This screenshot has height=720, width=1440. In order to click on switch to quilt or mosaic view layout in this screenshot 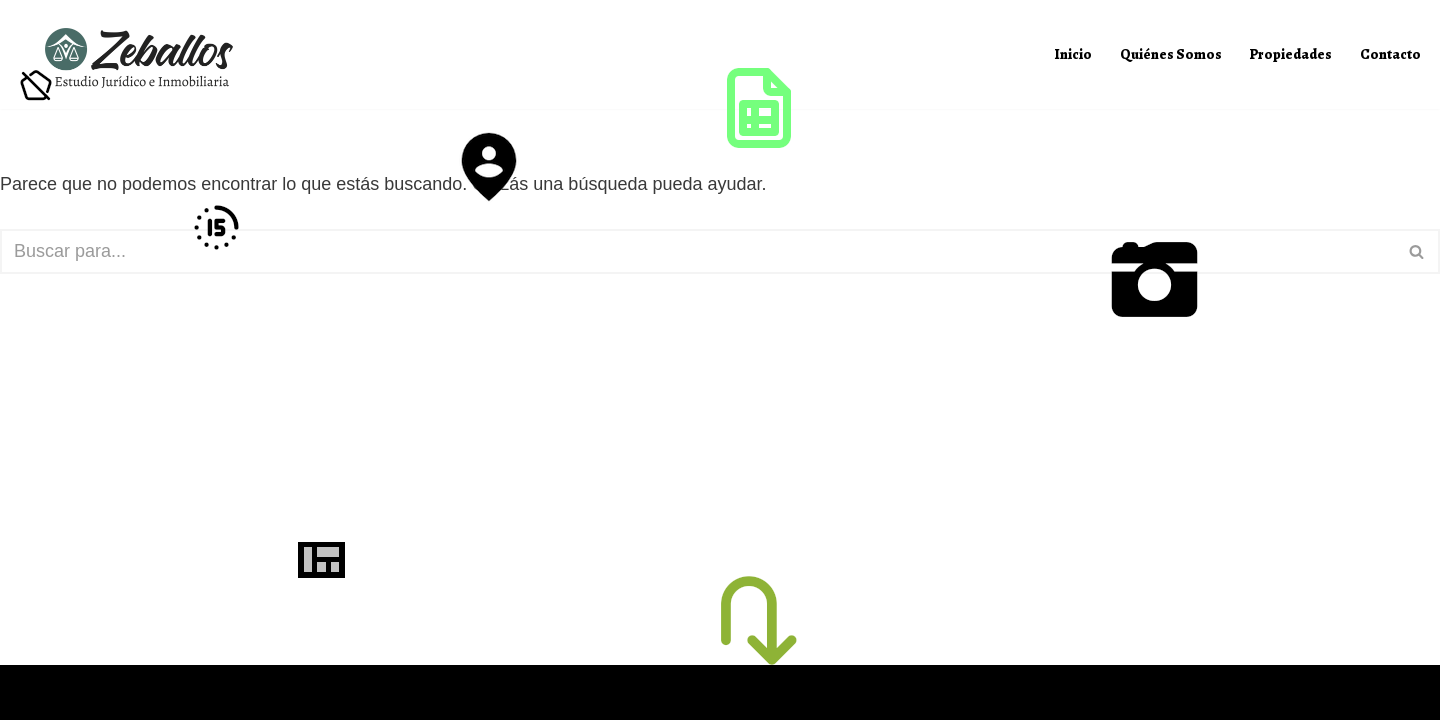, I will do `click(320, 561)`.